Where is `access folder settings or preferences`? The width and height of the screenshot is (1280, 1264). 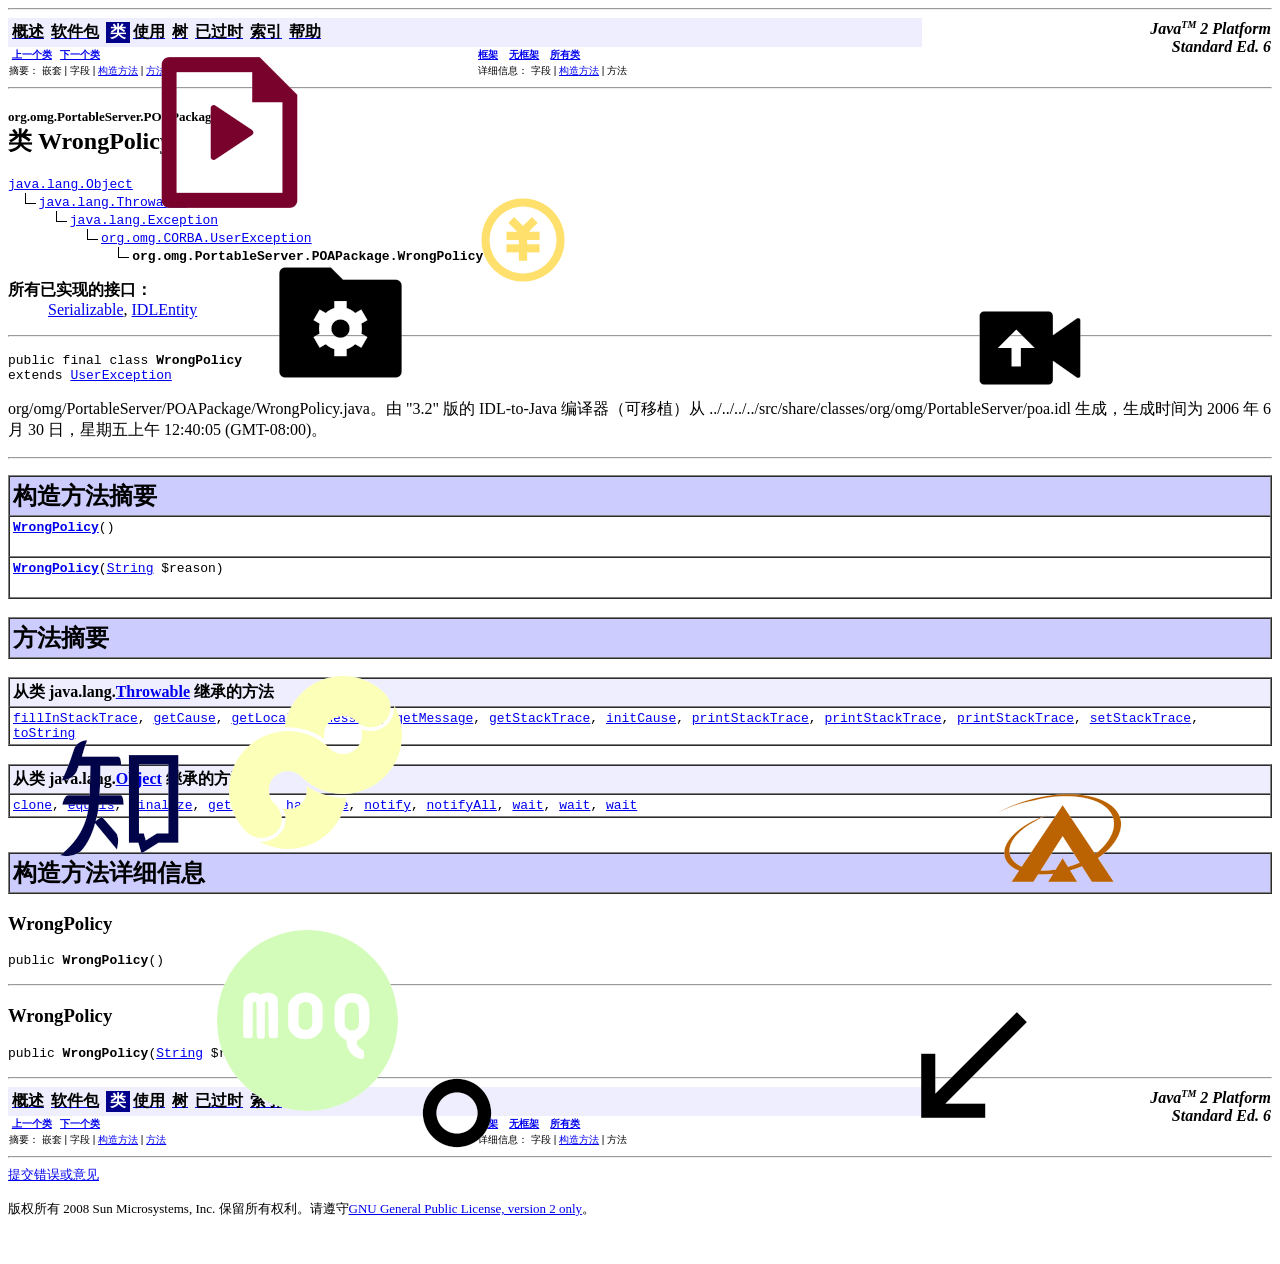
access folder settings or preferences is located at coordinates (340, 322).